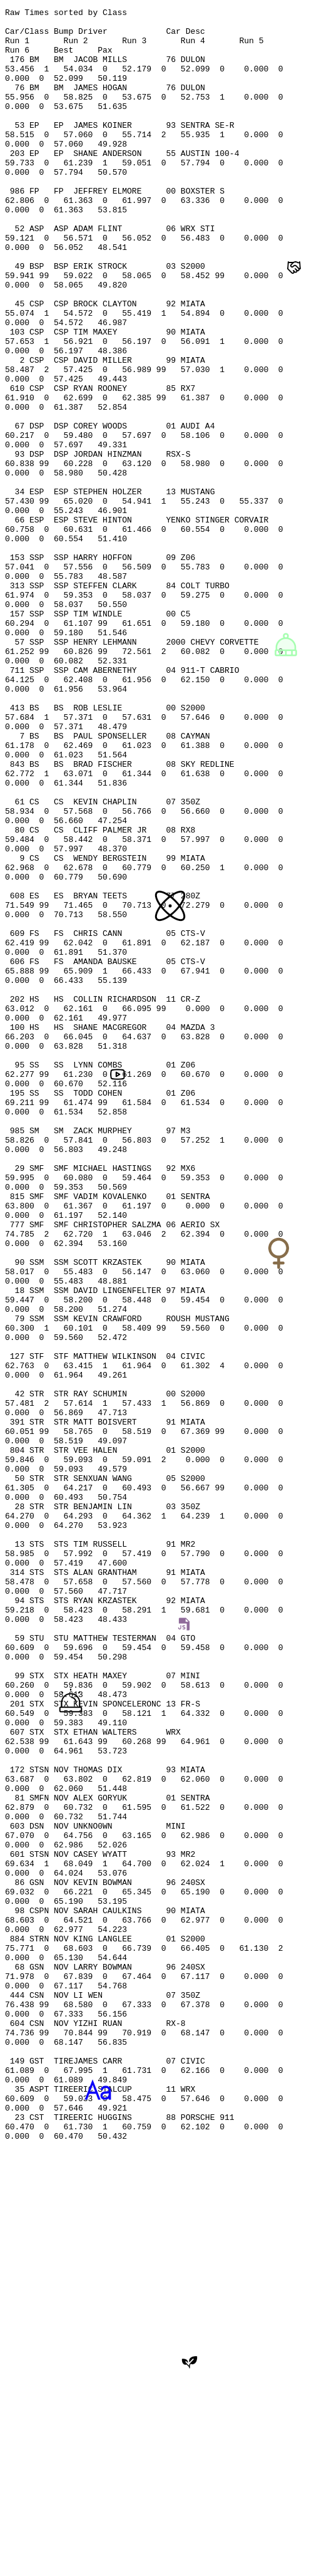  I want to click on change font or text settings, so click(98, 2090).